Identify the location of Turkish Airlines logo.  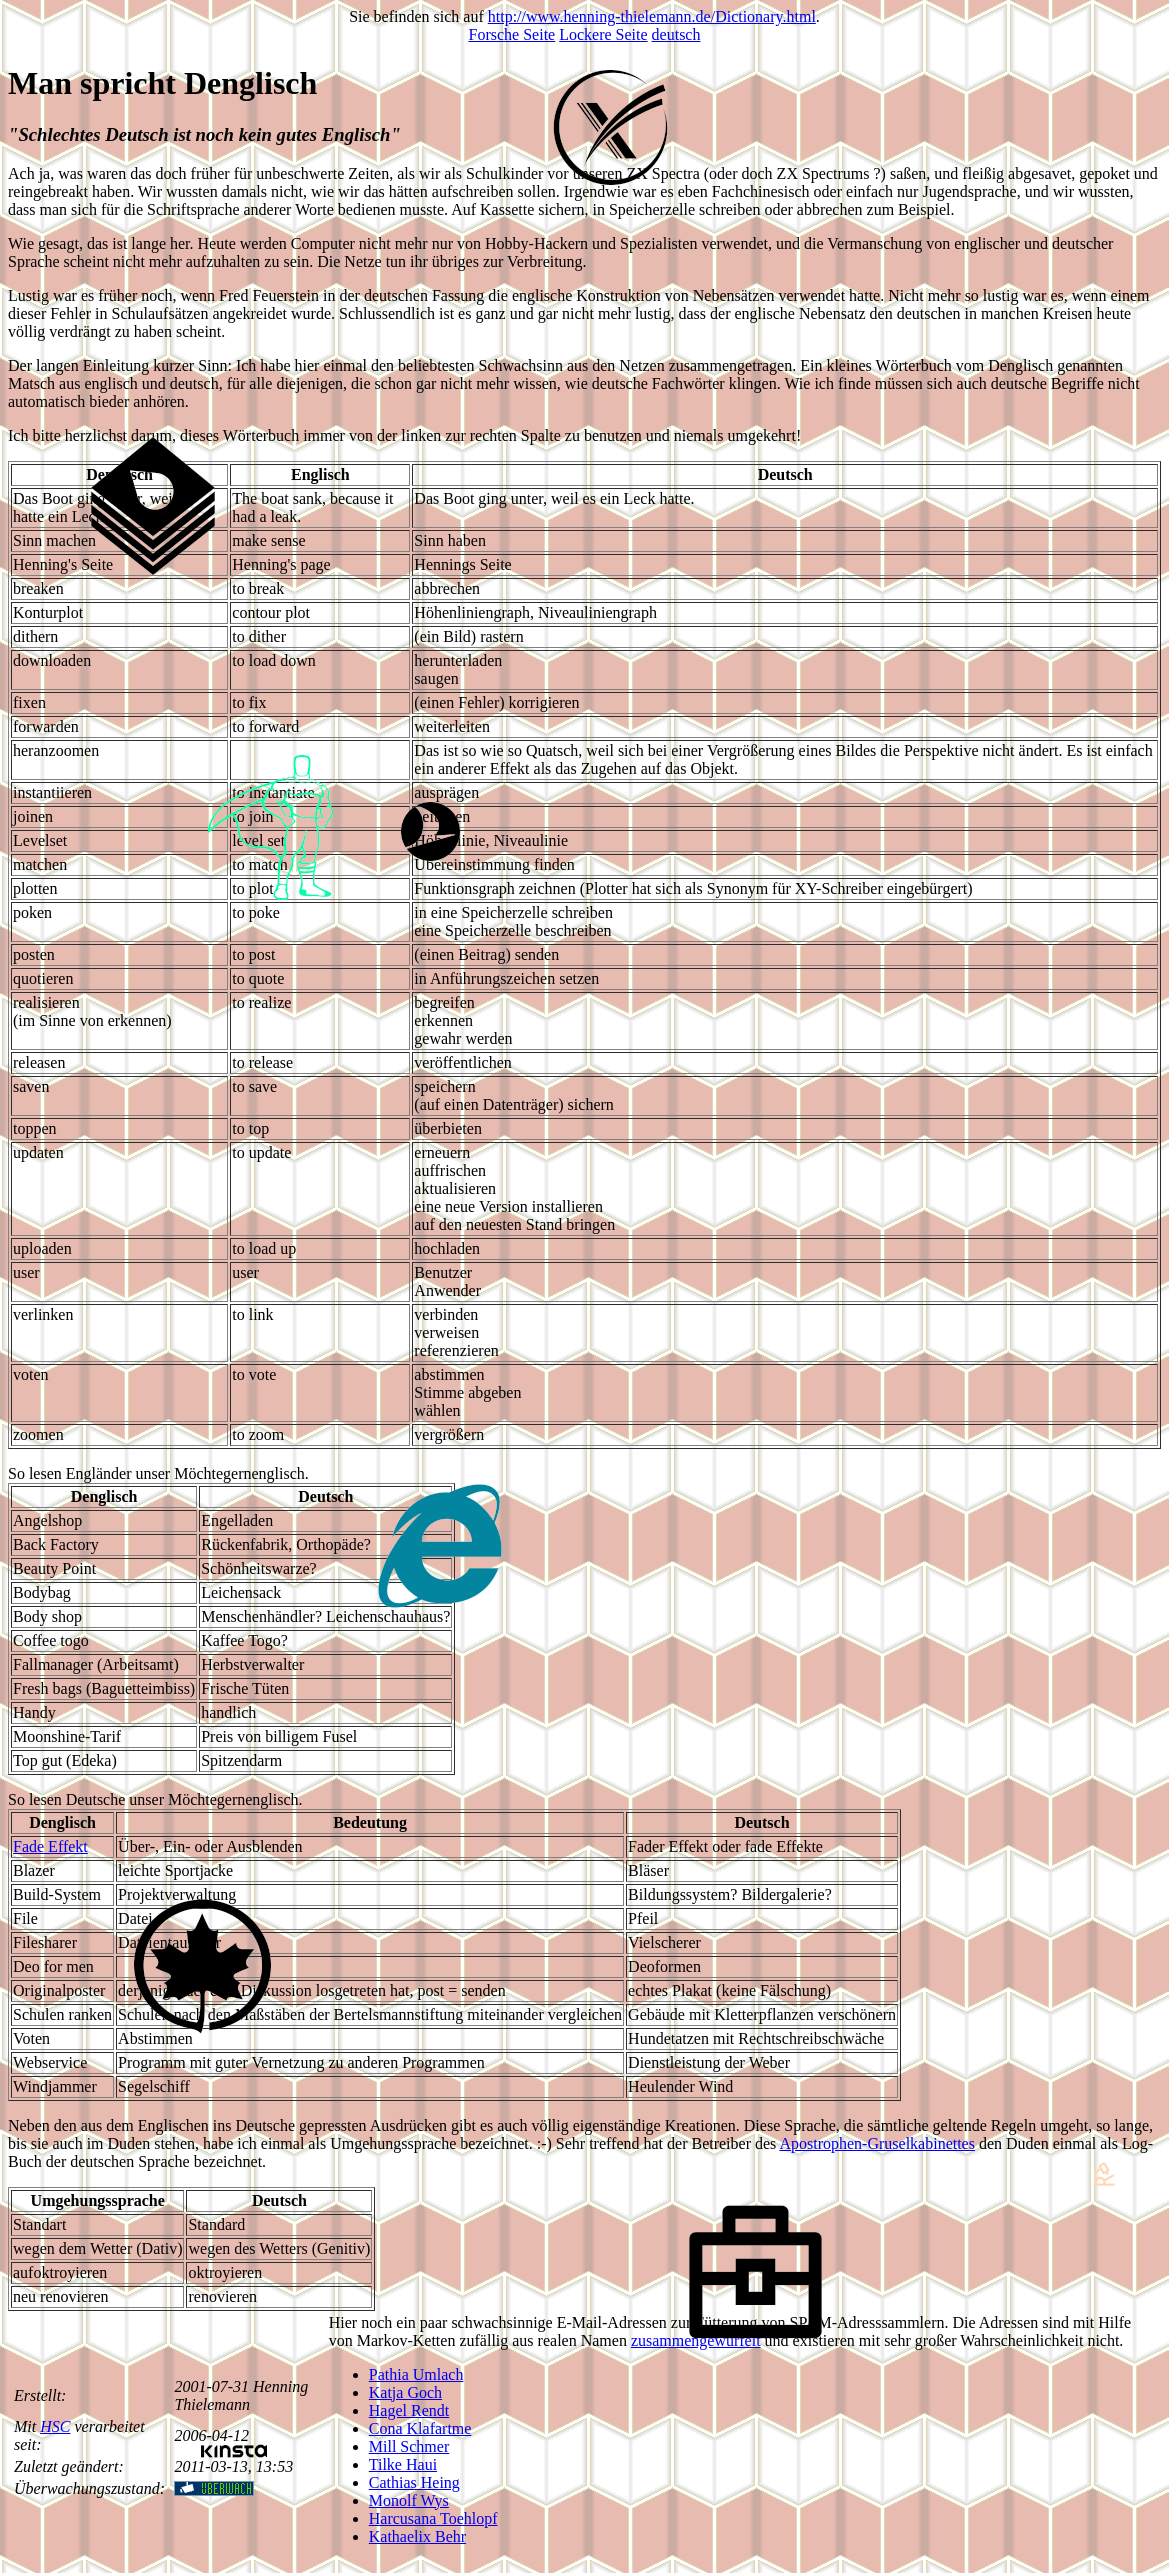
(430, 831).